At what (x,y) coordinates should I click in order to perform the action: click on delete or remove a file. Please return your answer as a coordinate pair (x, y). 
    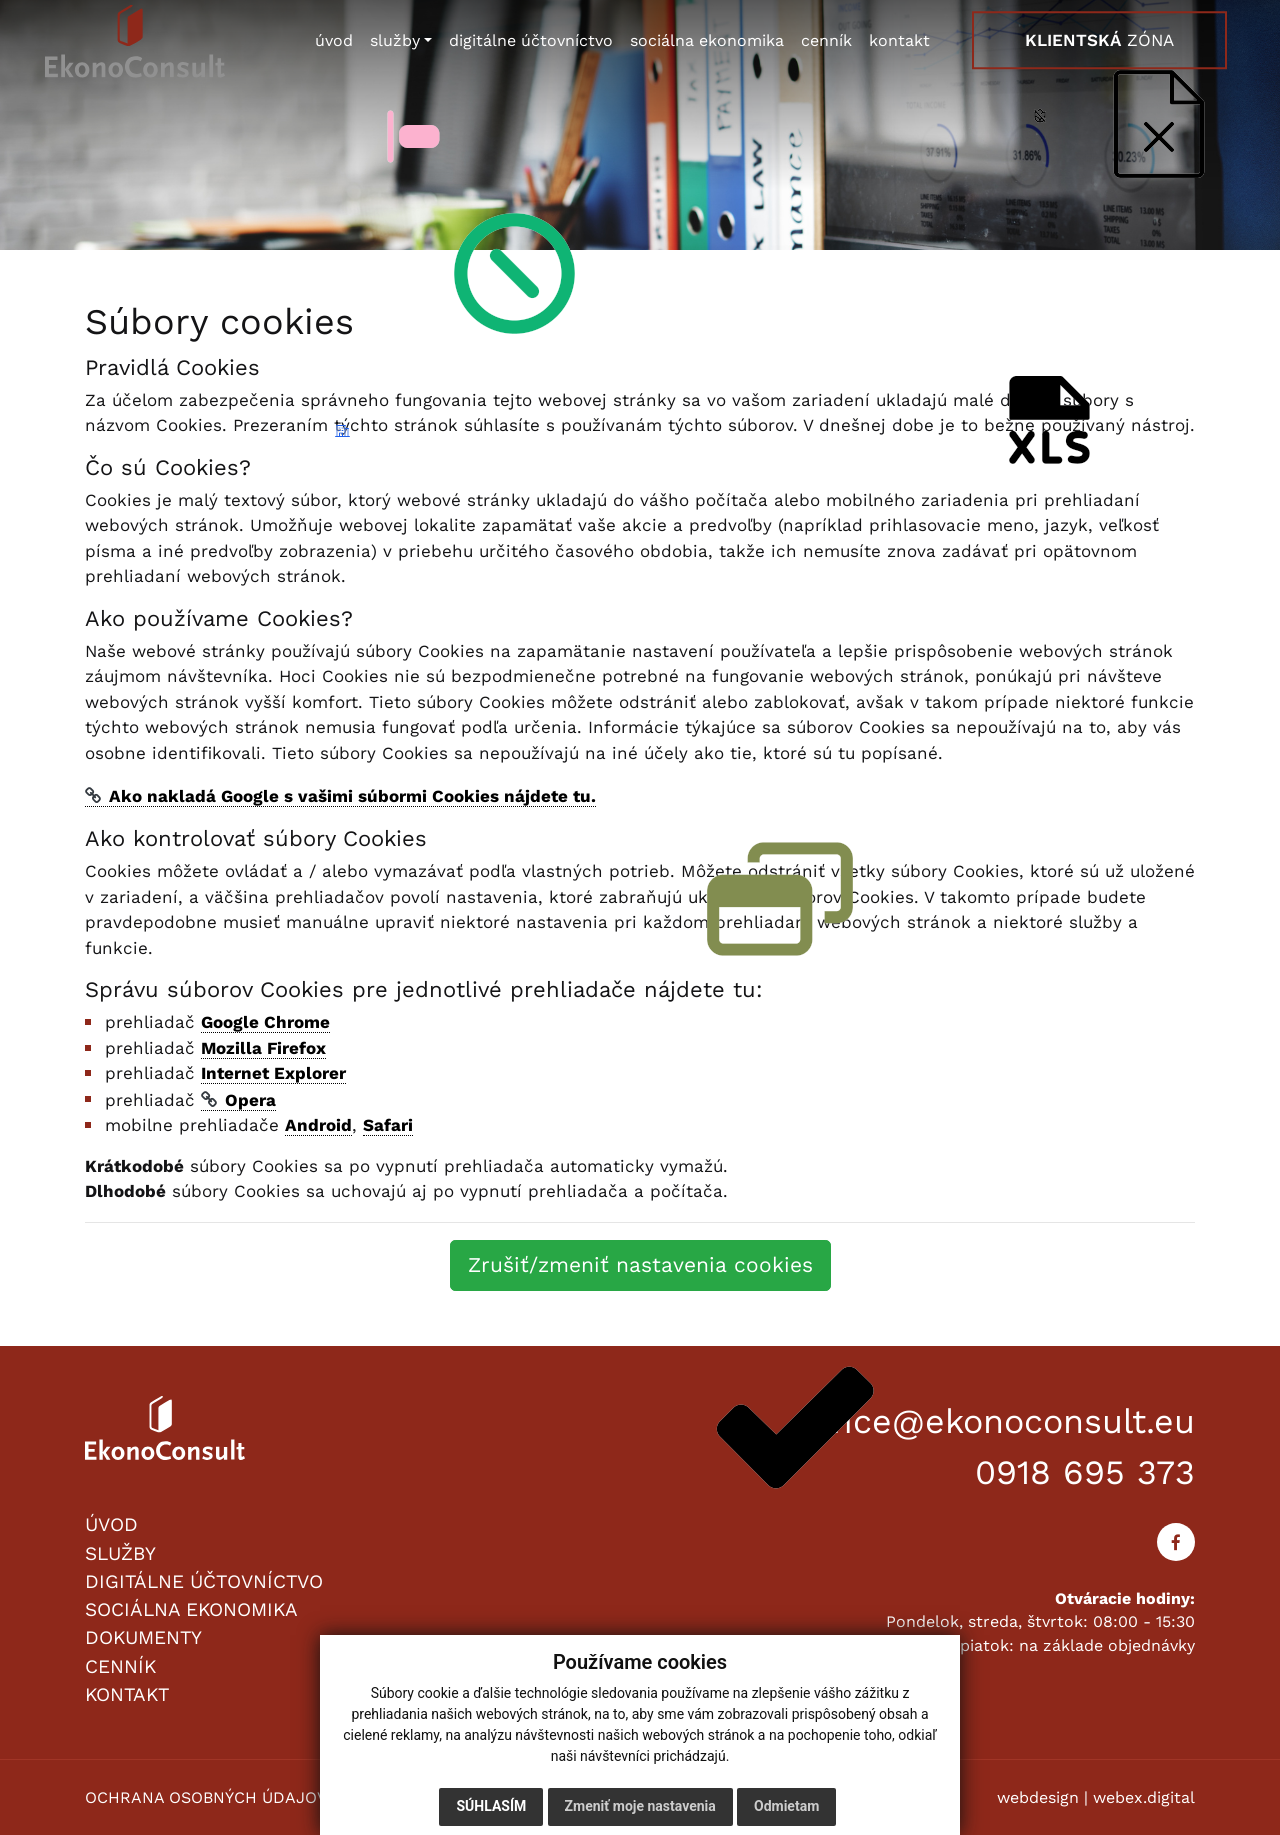
    Looking at the image, I should click on (1159, 124).